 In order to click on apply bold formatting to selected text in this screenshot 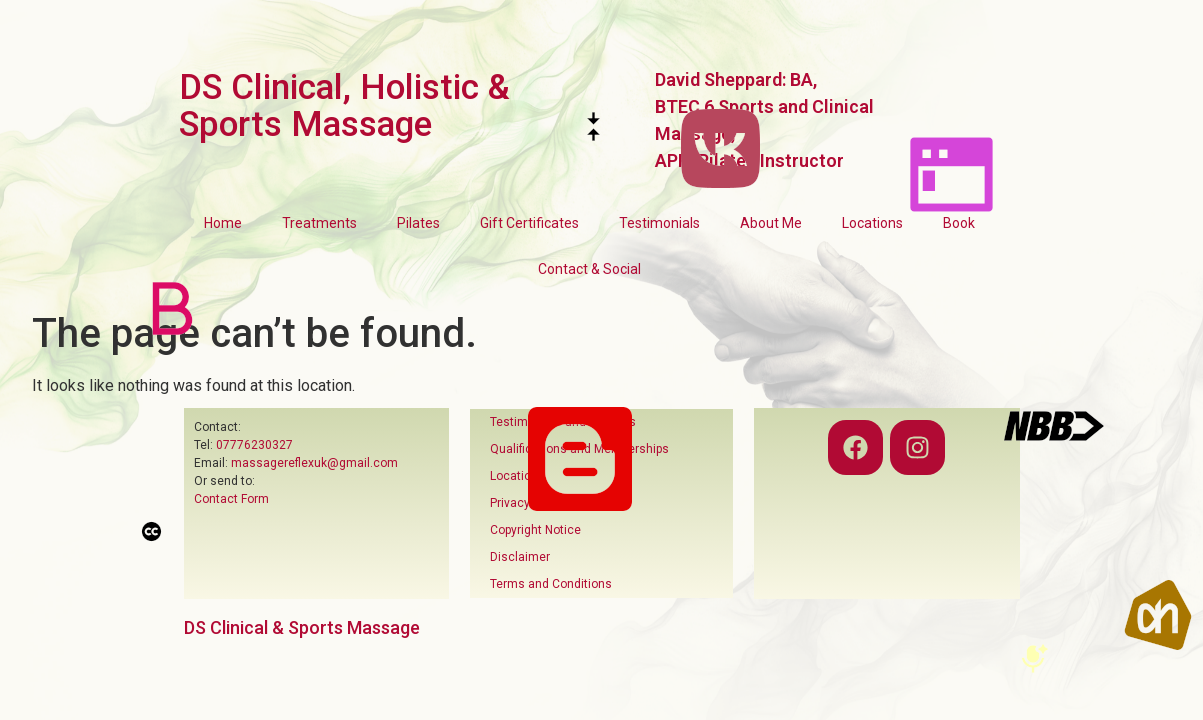, I will do `click(172, 308)`.